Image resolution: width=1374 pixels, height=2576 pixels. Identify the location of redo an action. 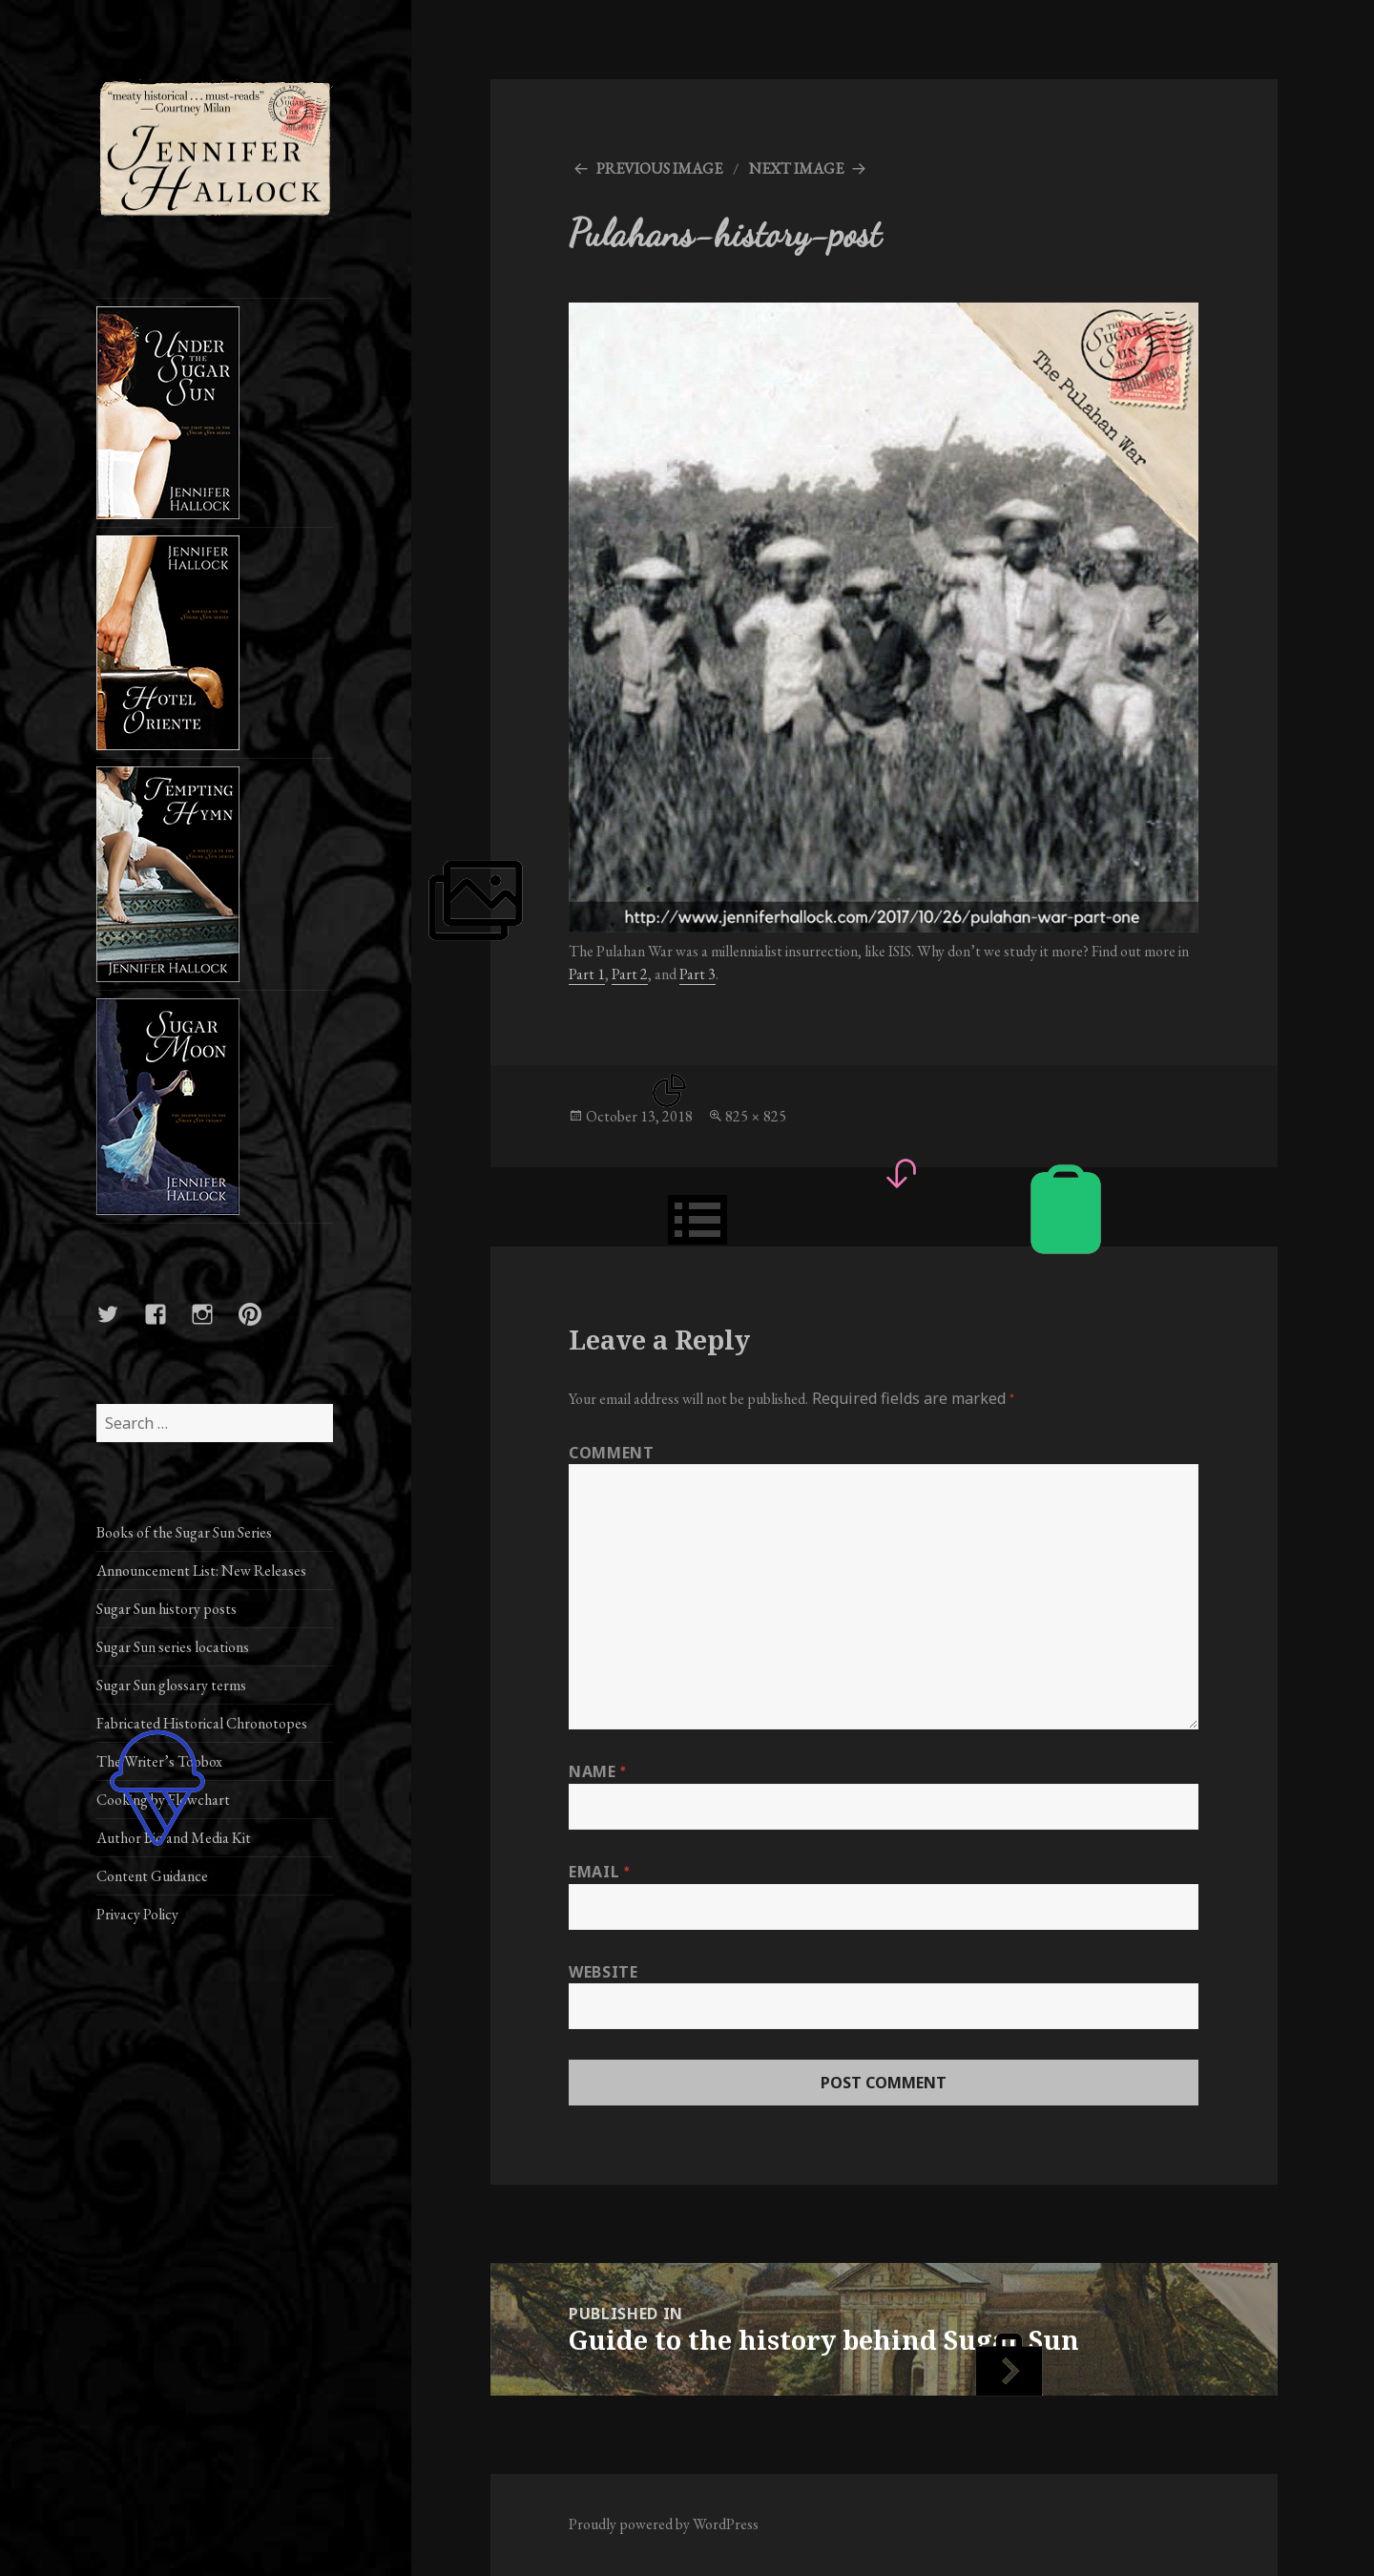
(901, 1173).